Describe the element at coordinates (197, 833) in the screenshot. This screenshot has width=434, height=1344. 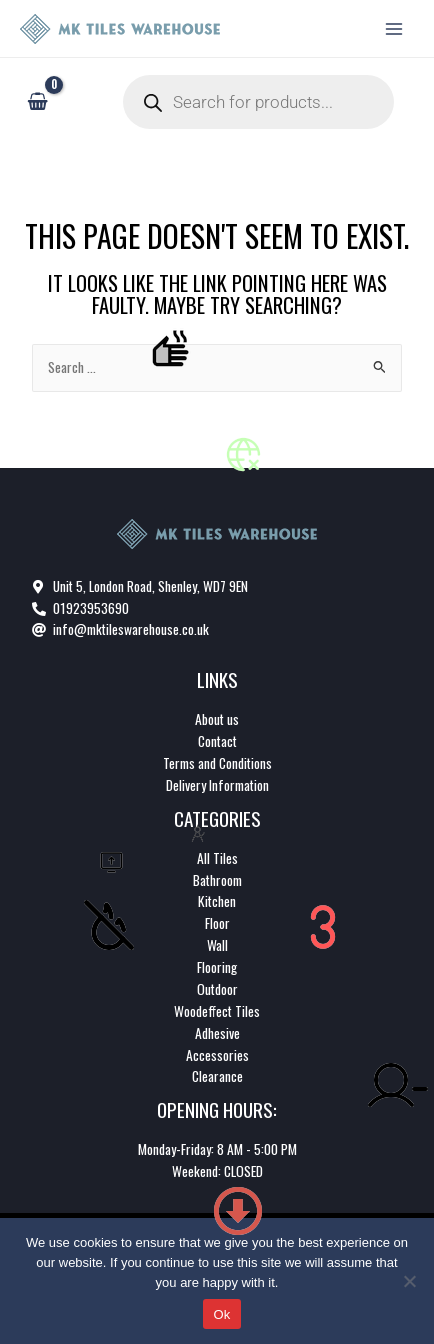
I see `access drawing or drafting tools` at that location.